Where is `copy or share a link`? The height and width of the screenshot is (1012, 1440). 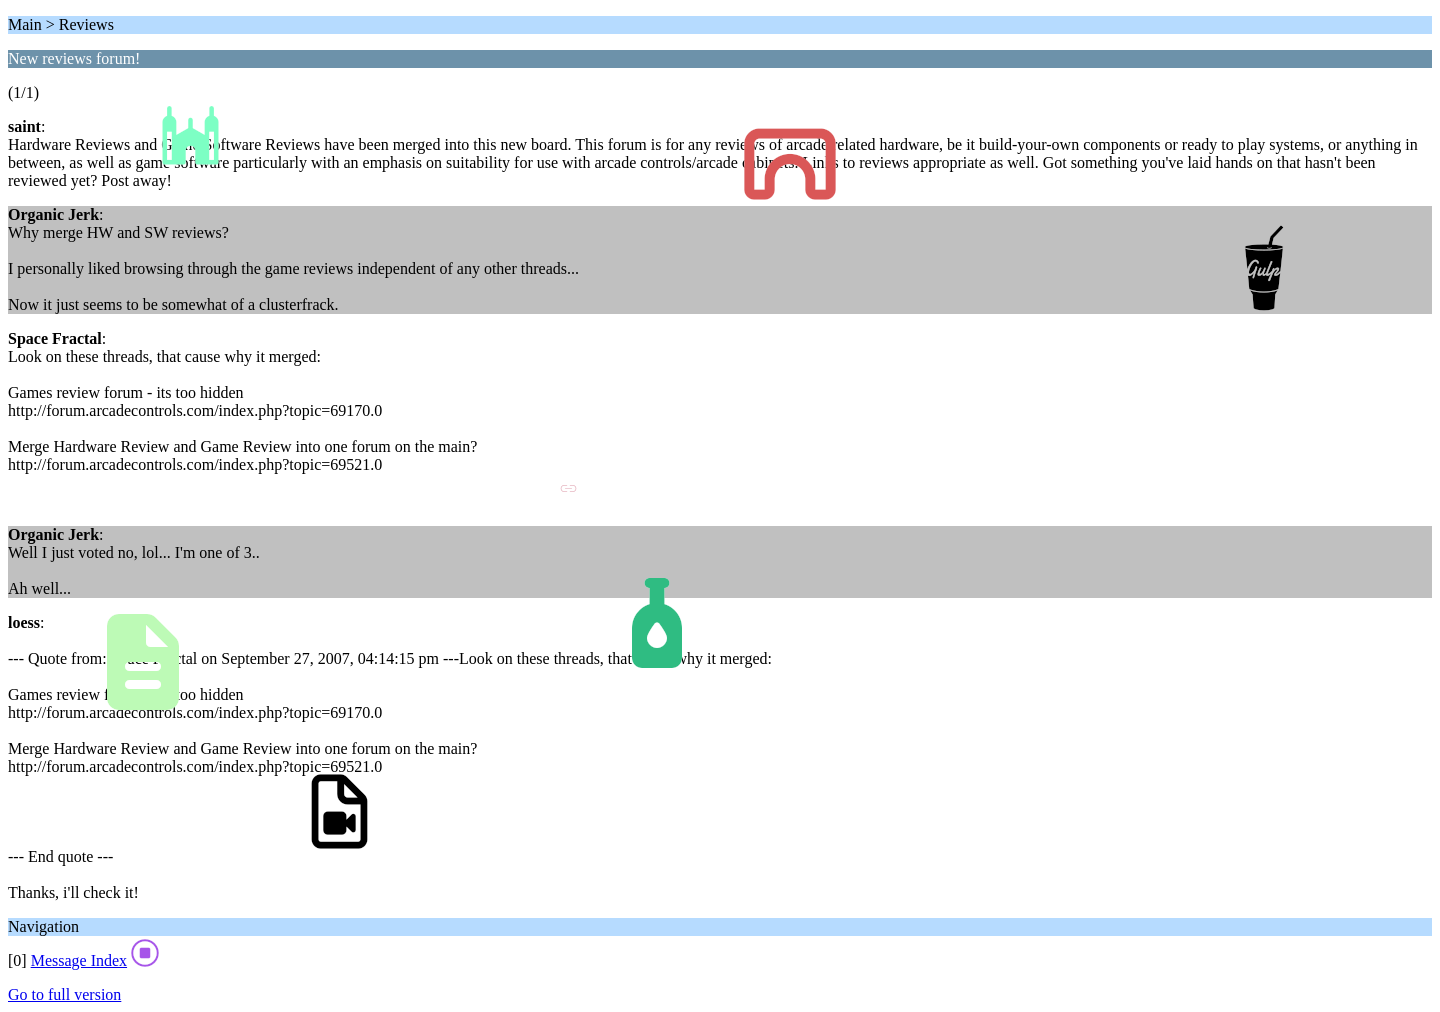
copy or share a link is located at coordinates (568, 488).